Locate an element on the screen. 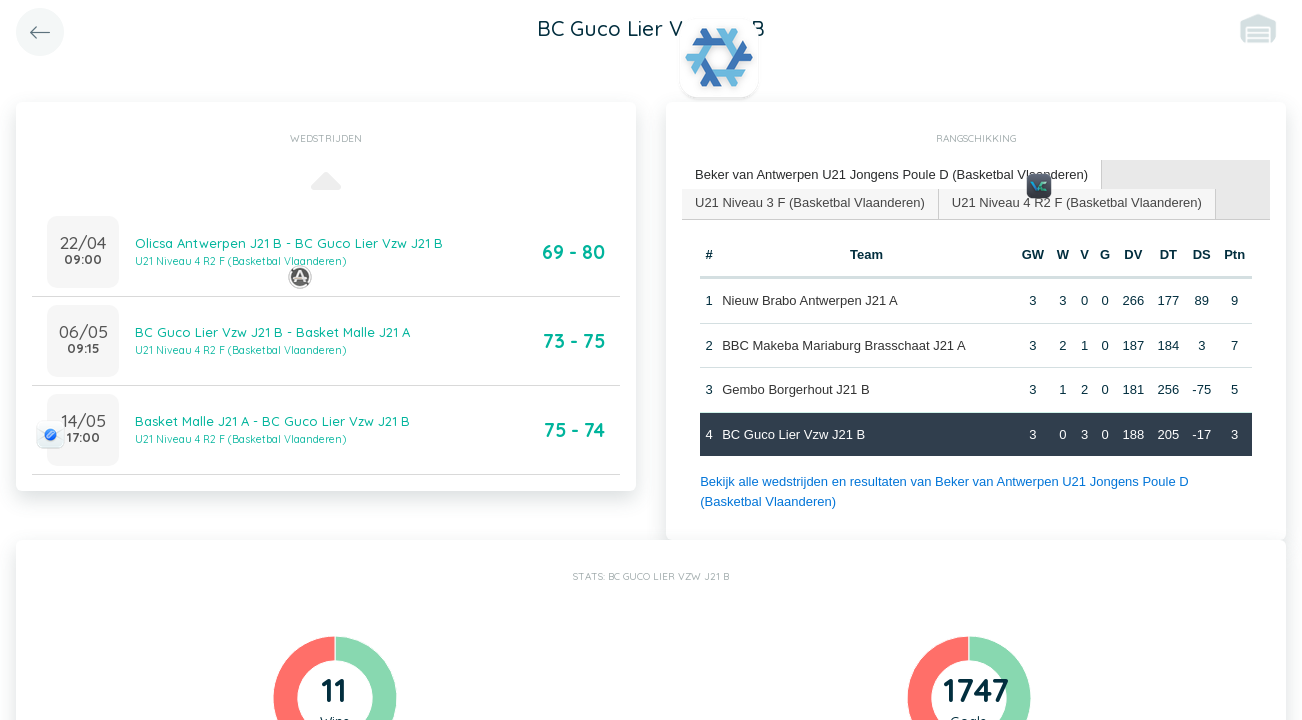 Image resolution: width=1302 pixels, height=720 pixels. open veracrypt disk encryption app is located at coordinates (1039, 186).